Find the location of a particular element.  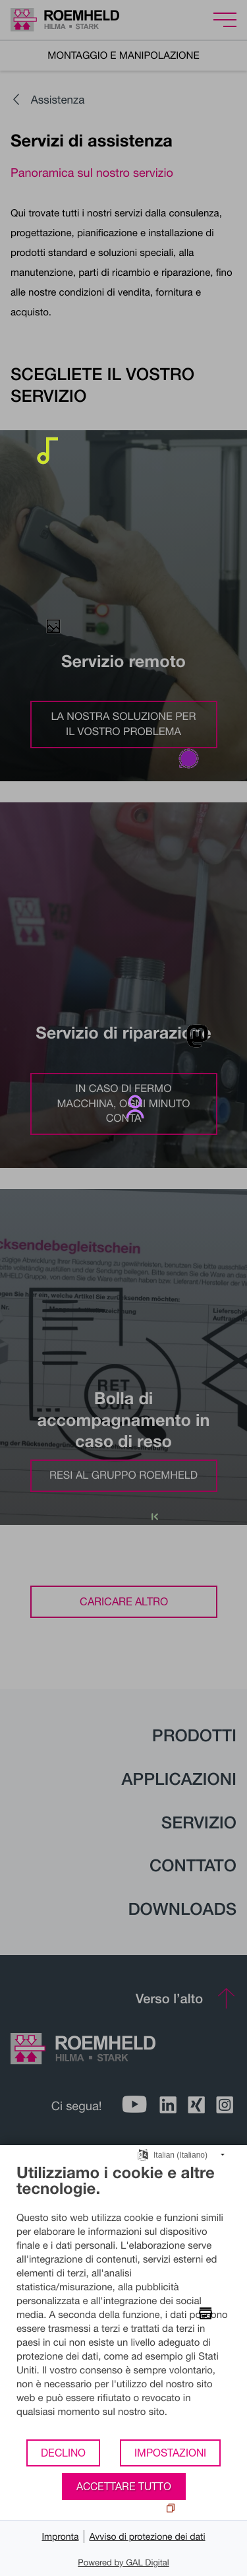

skip to previous track is located at coordinates (154, 1516).